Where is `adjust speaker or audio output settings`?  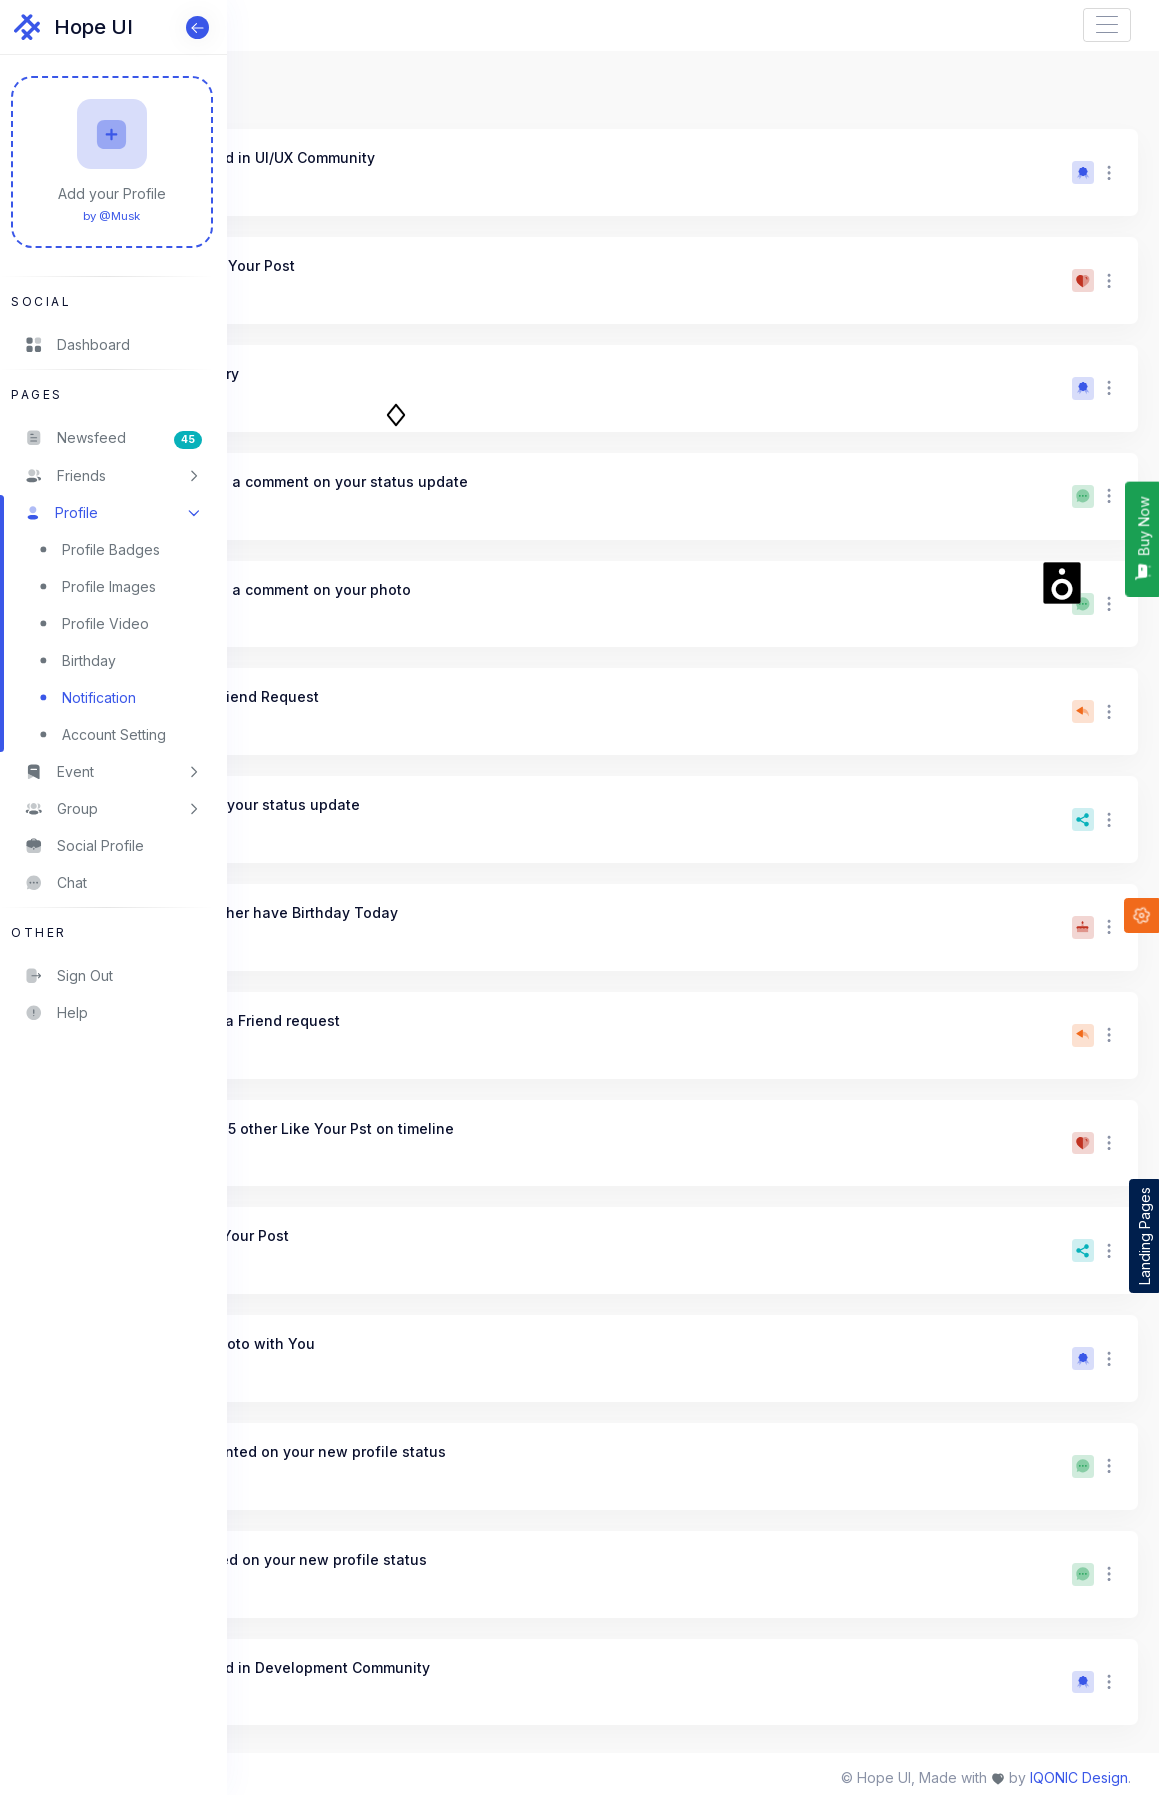 adjust speaker or audio output settings is located at coordinates (1062, 583).